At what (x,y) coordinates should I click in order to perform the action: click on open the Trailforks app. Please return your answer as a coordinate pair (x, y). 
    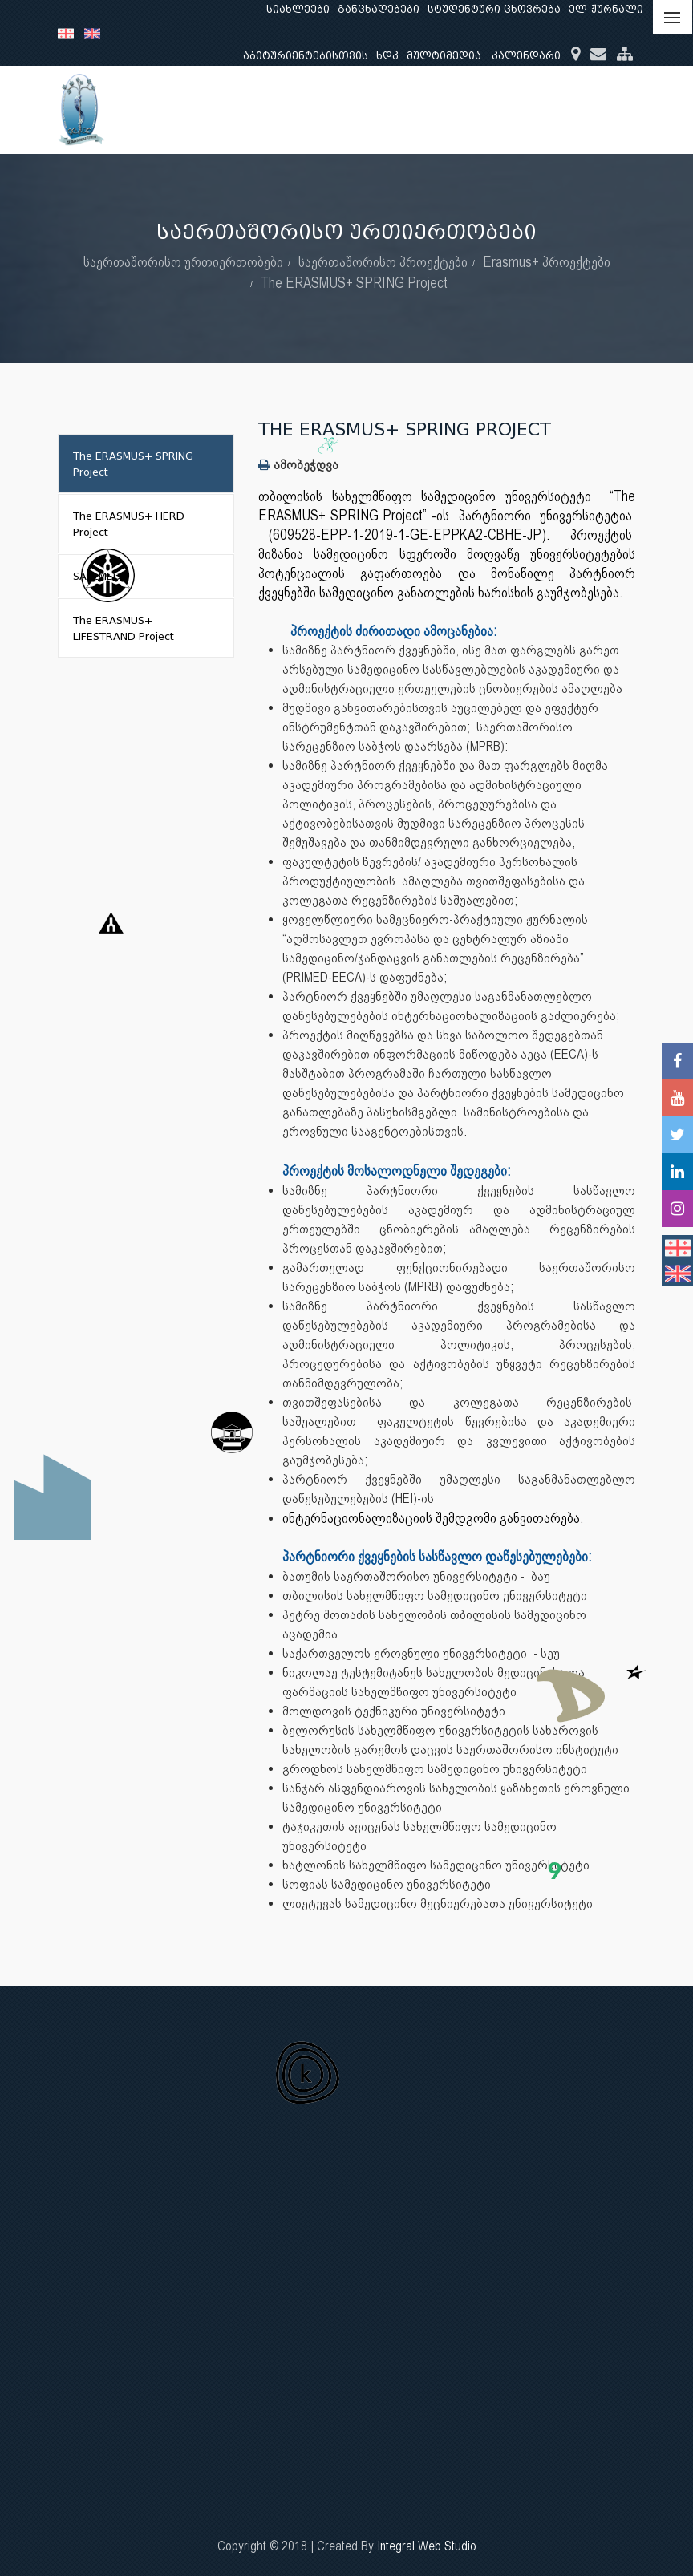
    Looking at the image, I should click on (111, 922).